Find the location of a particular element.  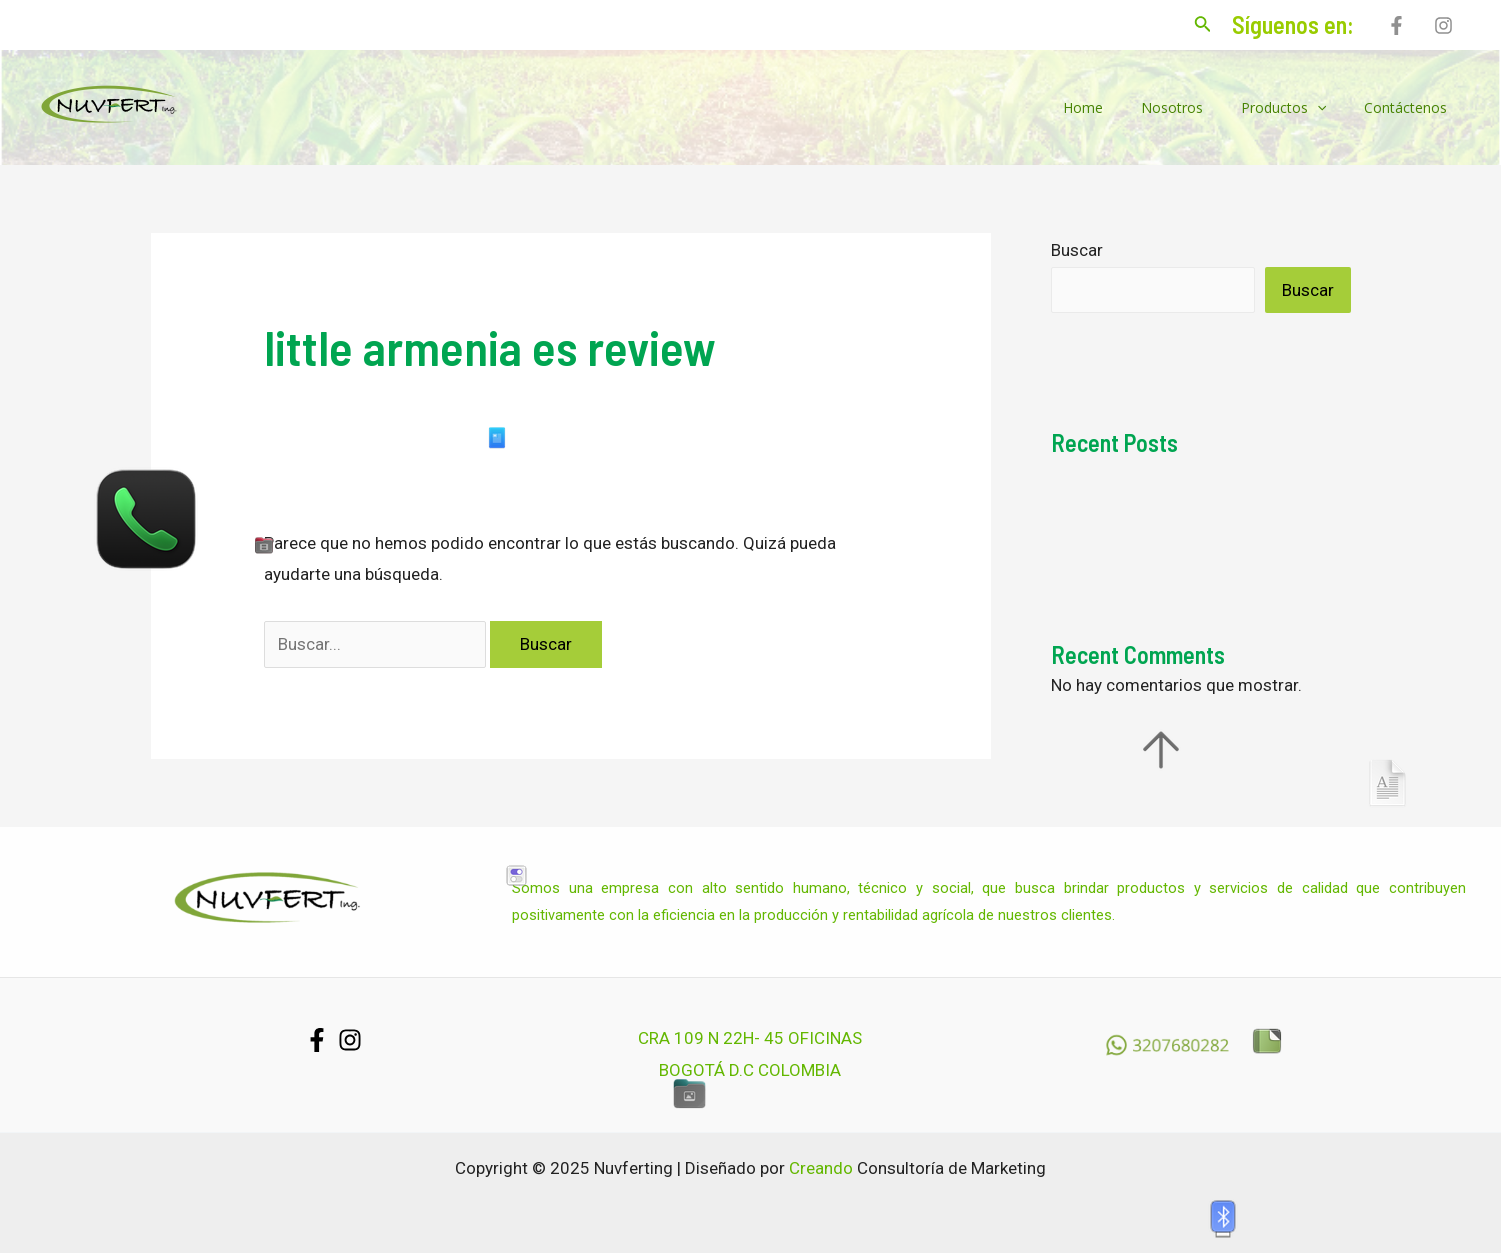

open gnome tweaks to customize desktop settings is located at coordinates (516, 875).